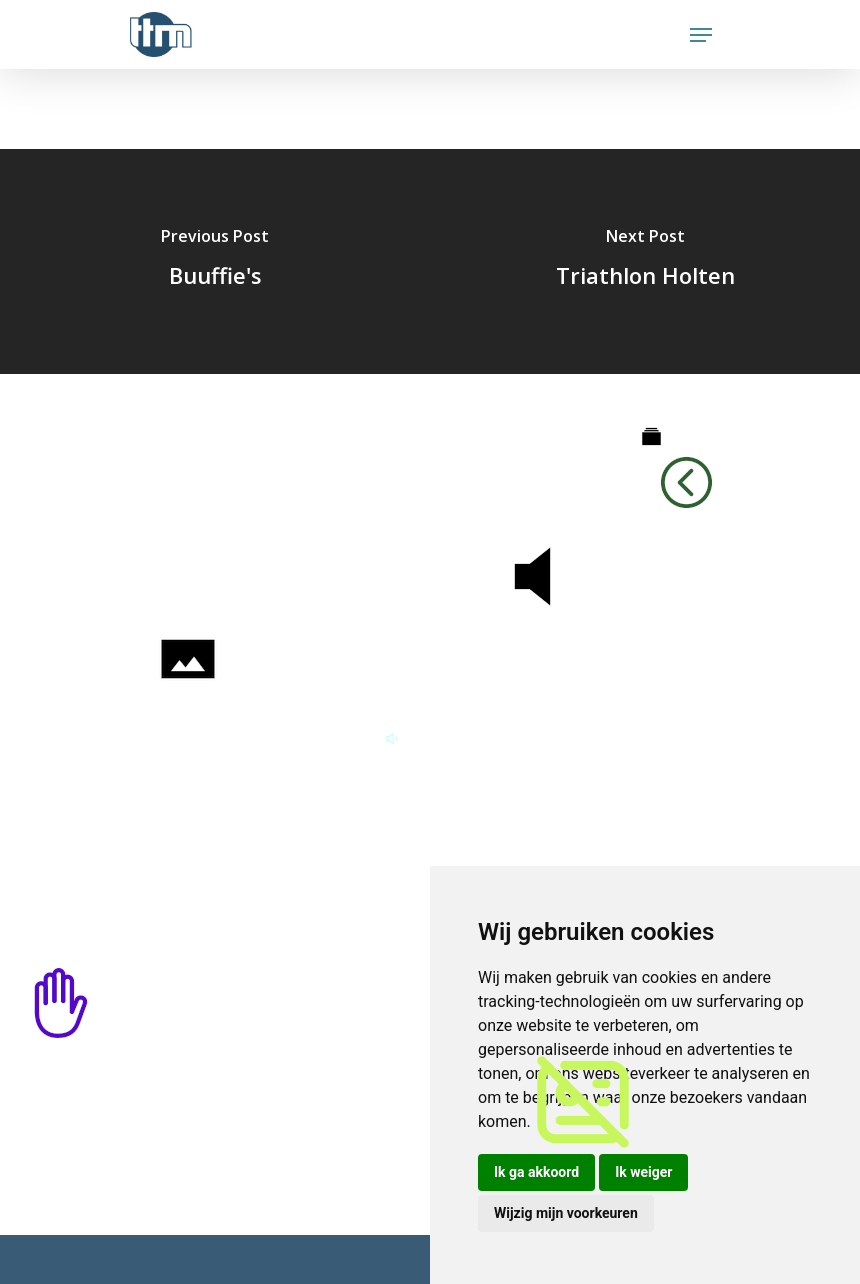 This screenshot has height=1284, width=860. Describe the element at coordinates (188, 659) in the screenshot. I see `view panorama or wide-angle photos` at that location.